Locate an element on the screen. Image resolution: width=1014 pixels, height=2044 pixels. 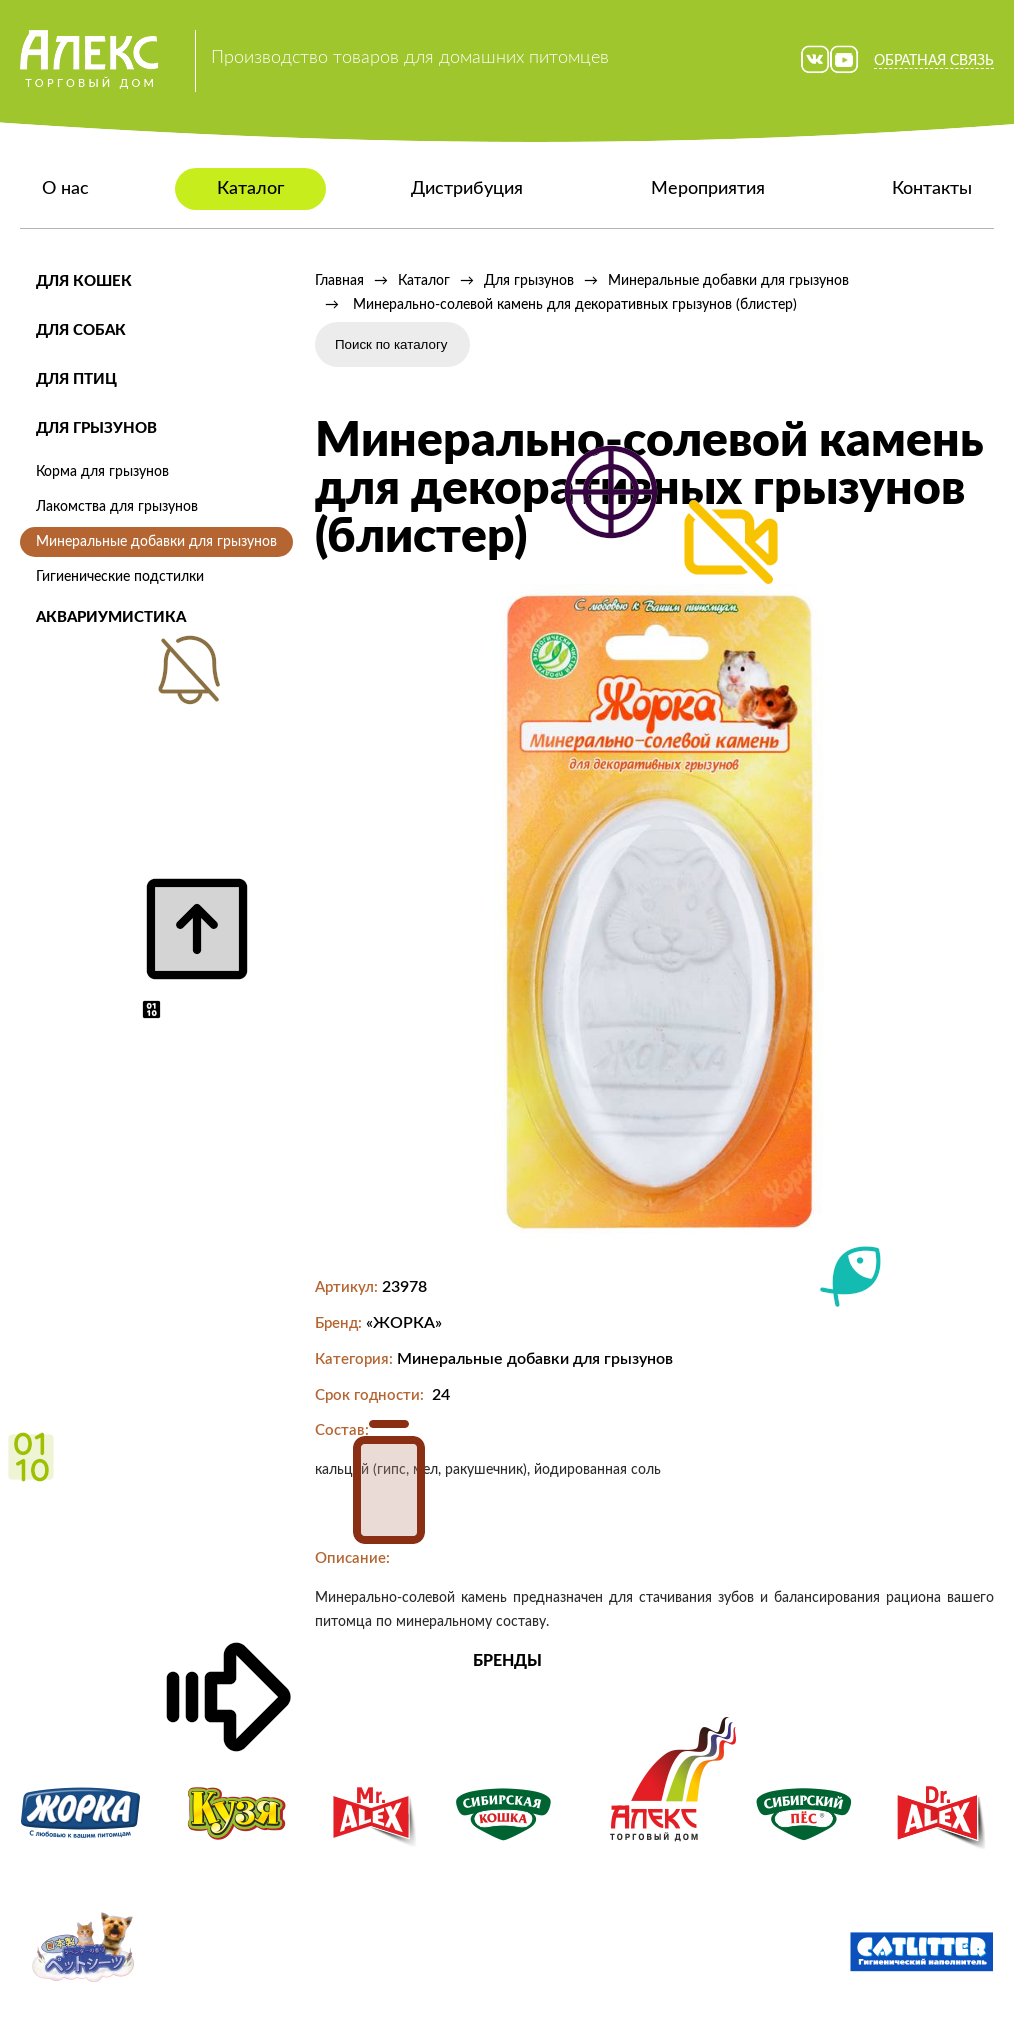
browse seafood or fish-related content is located at coordinates (852, 1274).